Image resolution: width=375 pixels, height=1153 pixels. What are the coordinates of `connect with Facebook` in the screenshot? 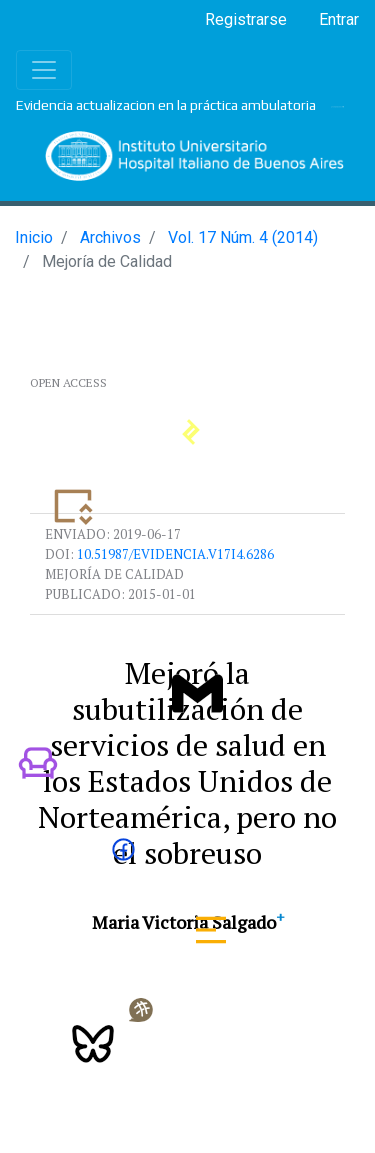 It's located at (123, 849).